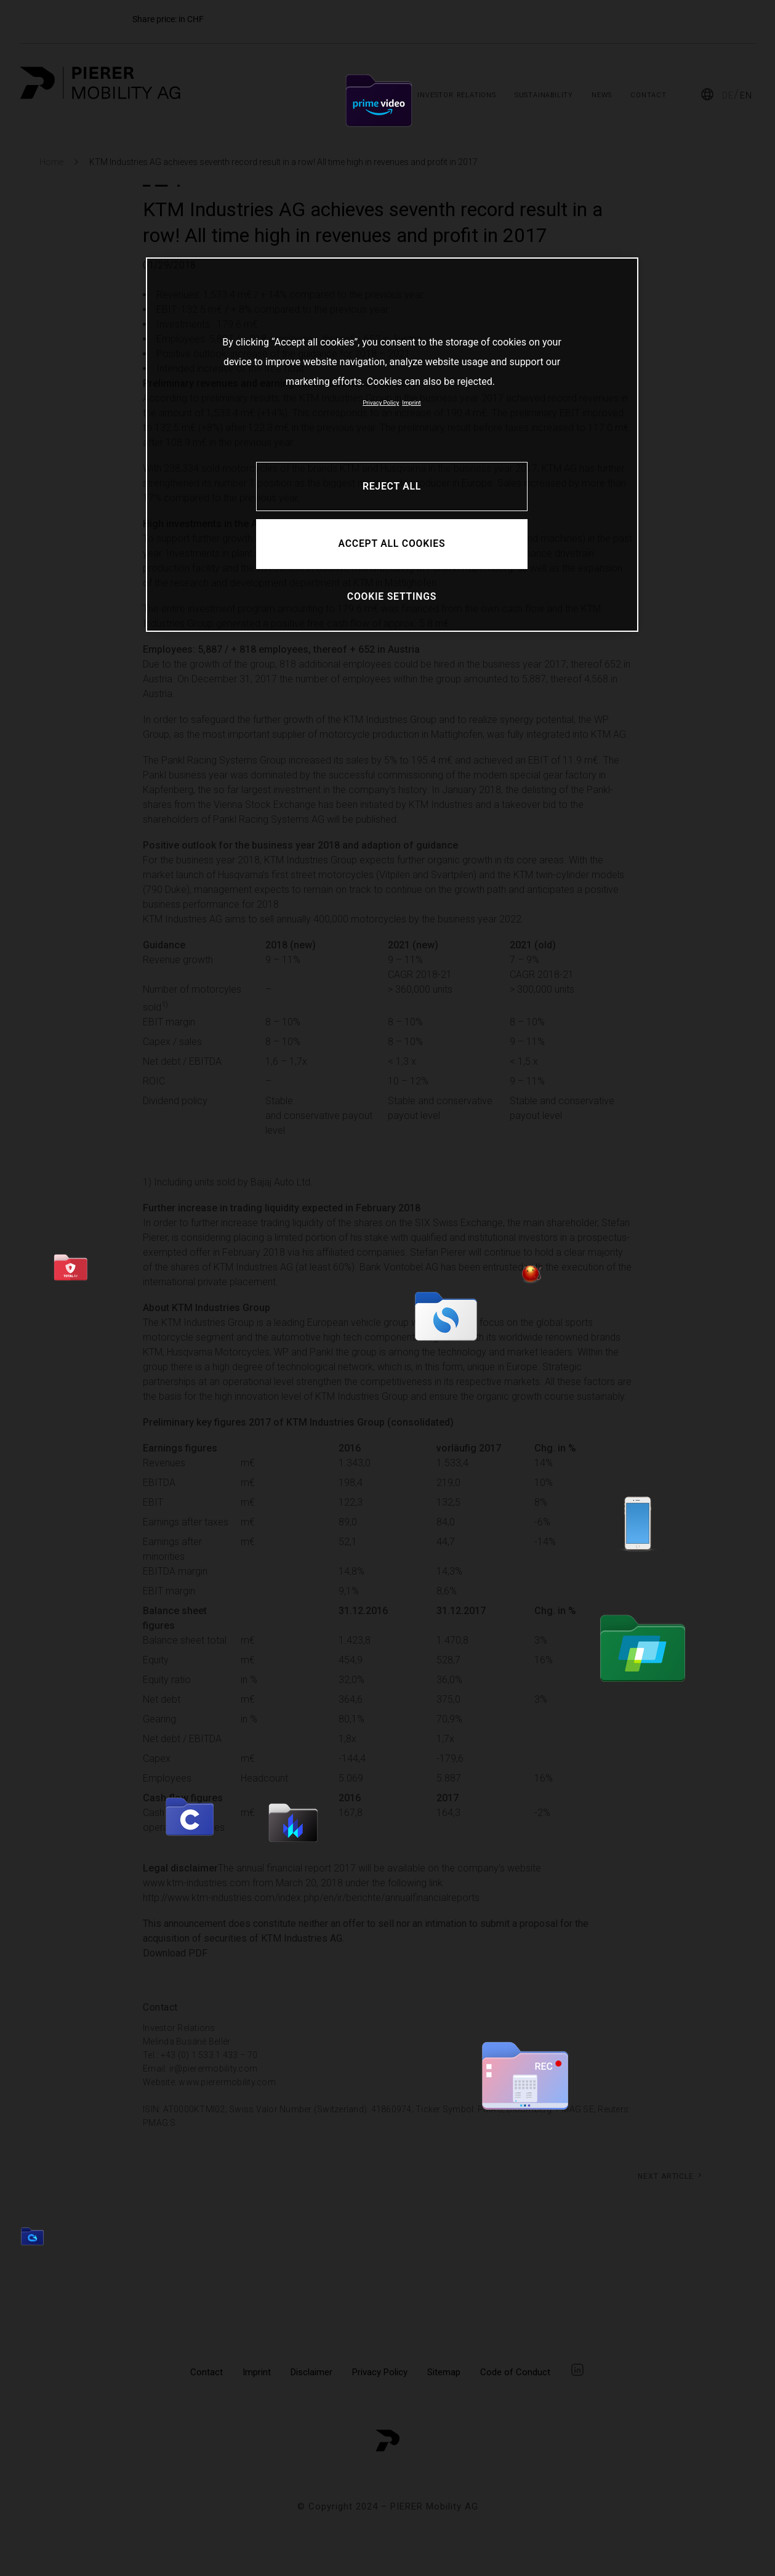 This screenshot has width=775, height=2576. Describe the element at coordinates (638, 1524) in the screenshot. I see `indicates a connected iPhone device` at that location.